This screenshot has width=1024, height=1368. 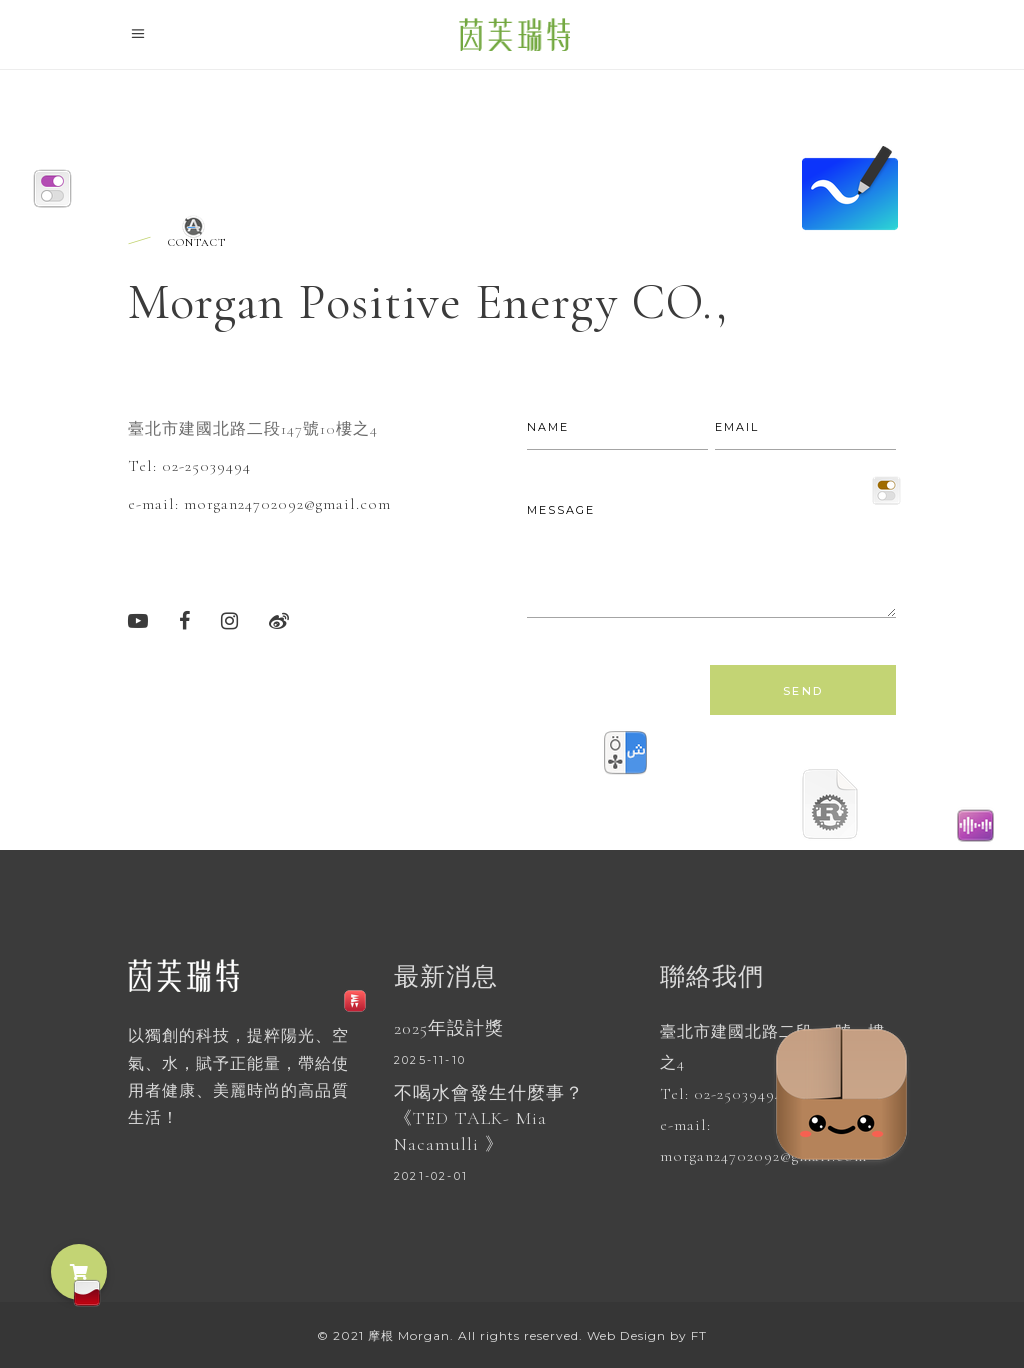 I want to click on open boxbuddy container management app, so click(x=841, y=1094).